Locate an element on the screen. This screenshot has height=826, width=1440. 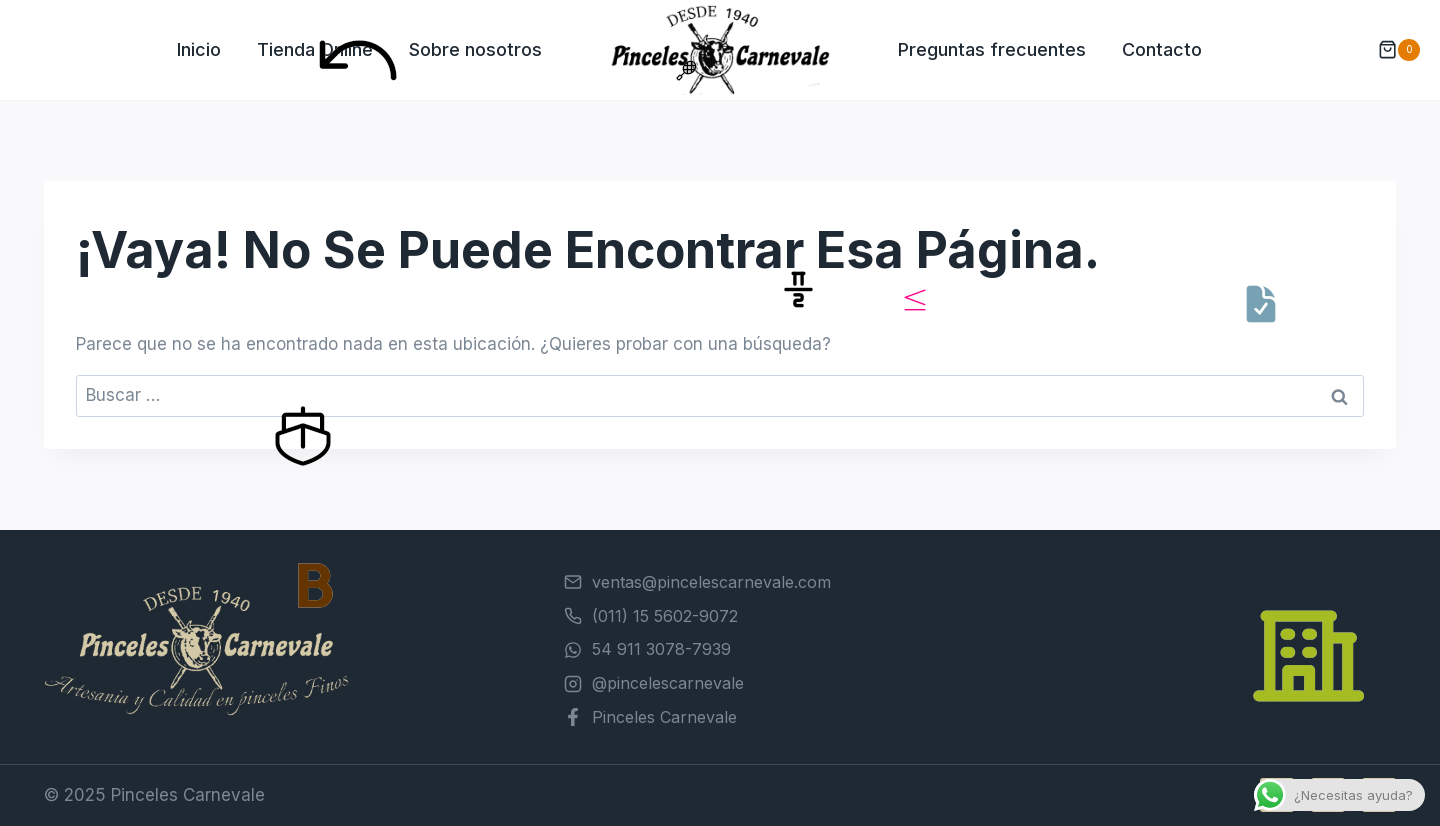
undo the last action is located at coordinates (359, 57).